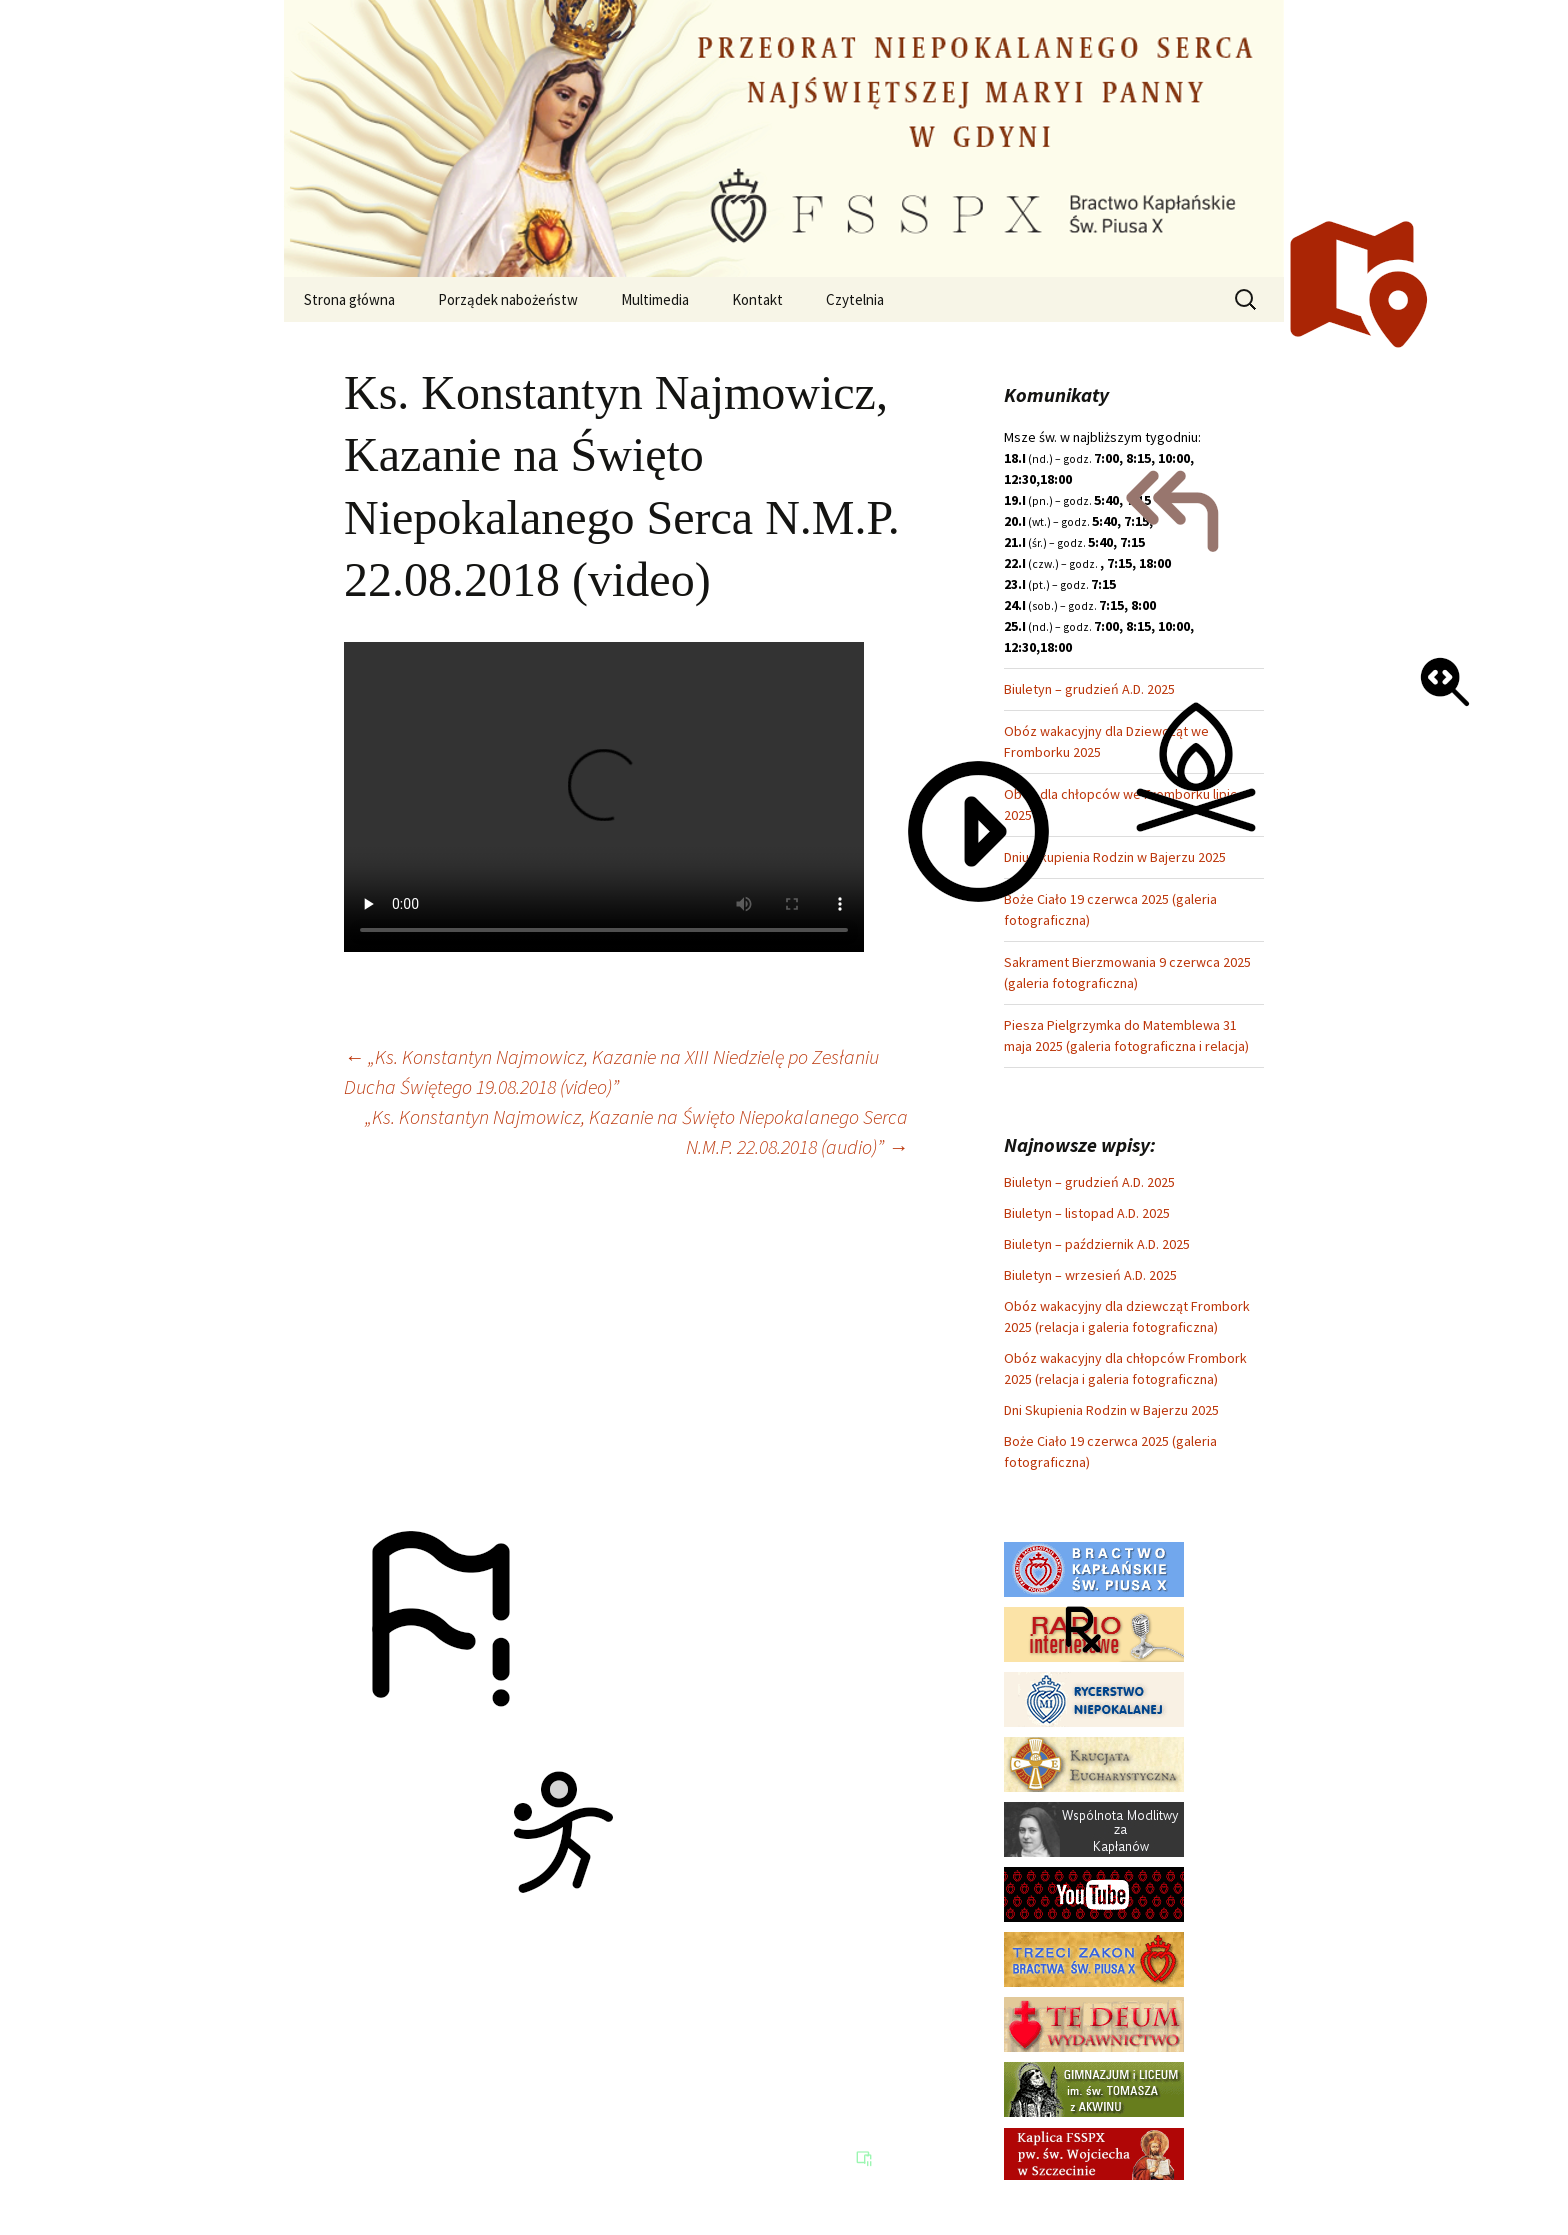 Image resolution: width=1568 pixels, height=2235 pixels. What do you see at coordinates (1196, 767) in the screenshot?
I see `access outdoor or camping-related features` at bounding box center [1196, 767].